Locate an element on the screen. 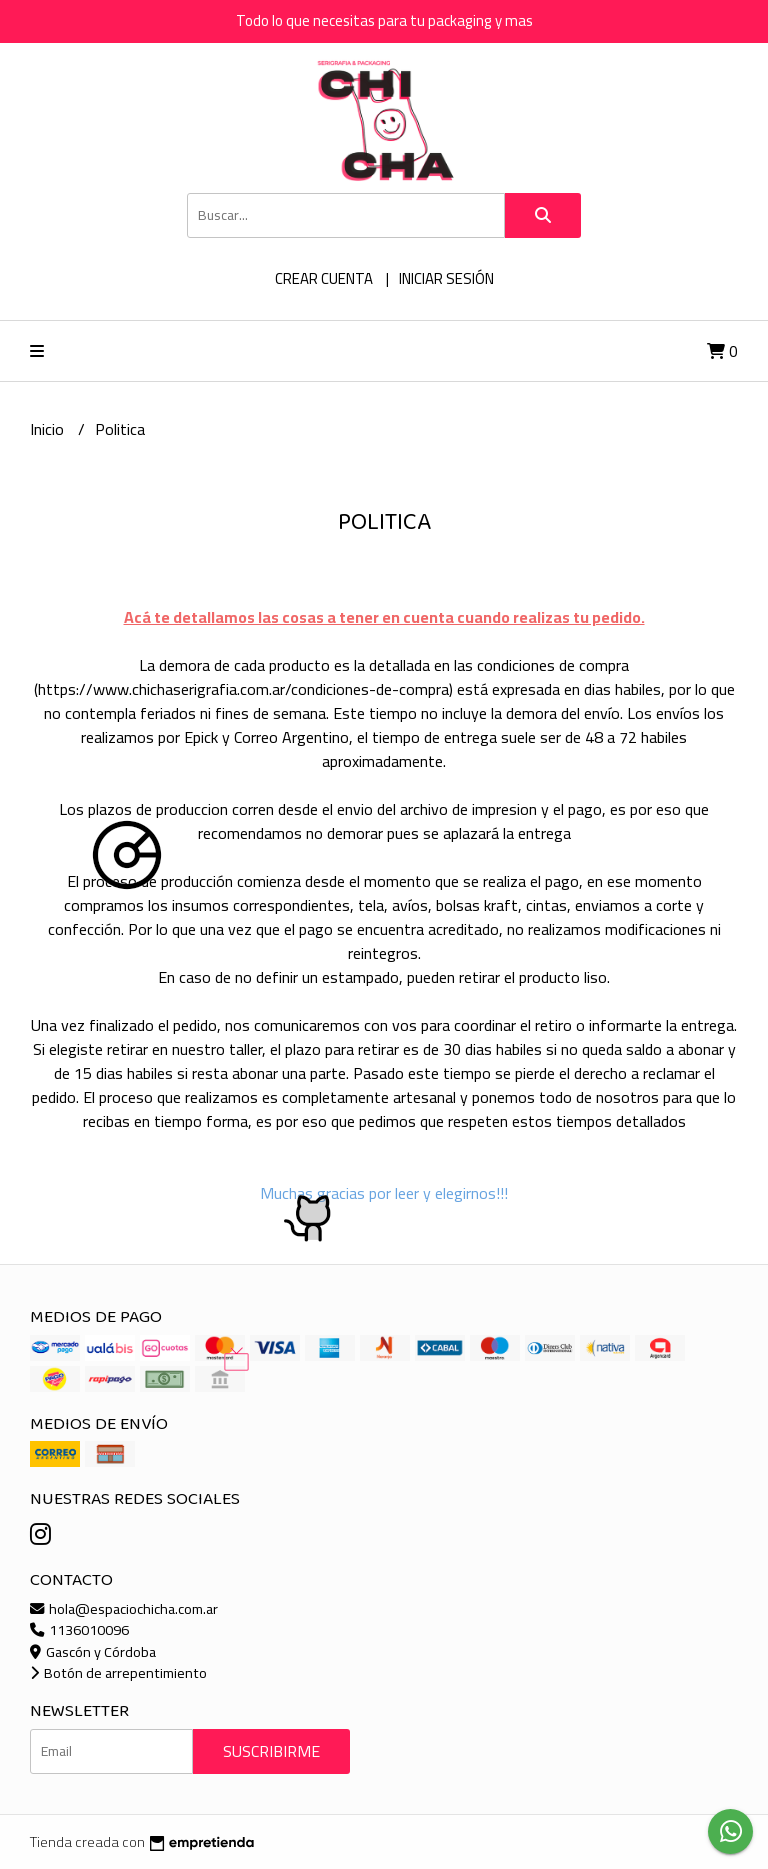 Image resolution: width=768 pixels, height=1869 pixels. play or access music library is located at coordinates (127, 855).